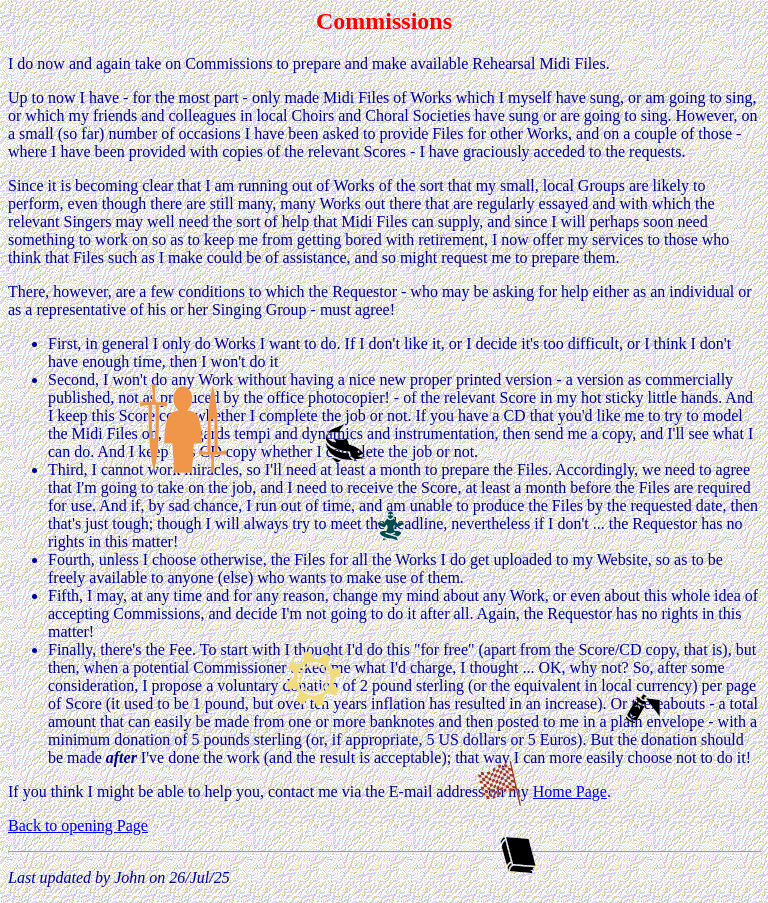 The image size is (768, 903). I want to click on select the master-of-arms character class, so click(182, 429).